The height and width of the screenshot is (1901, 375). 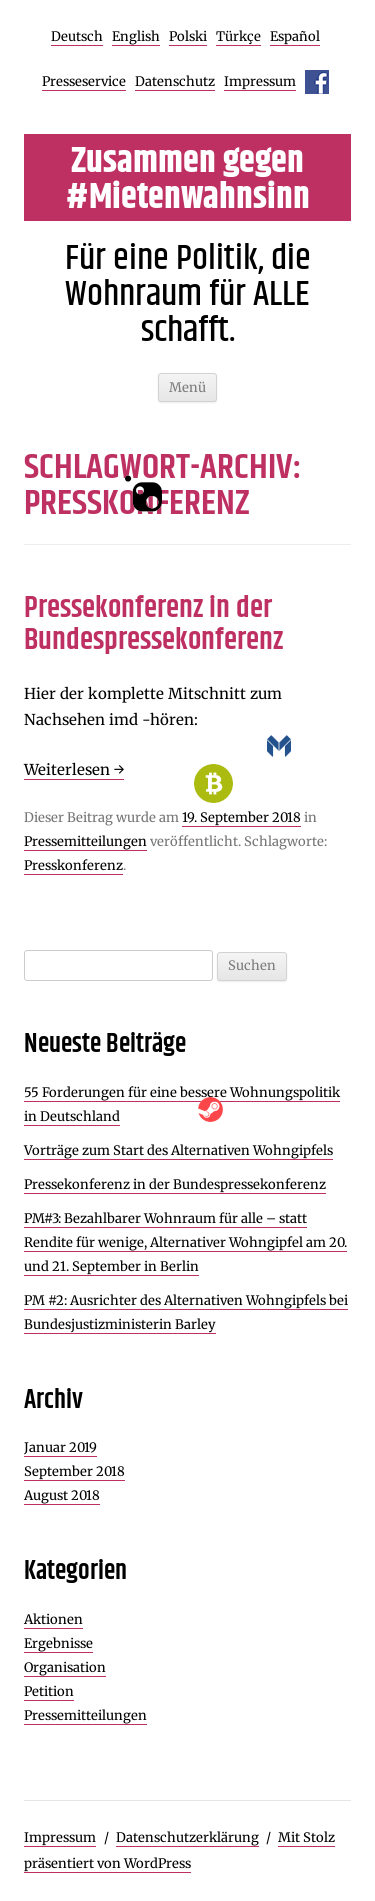 What do you see at coordinates (210, 1109) in the screenshot?
I see `open Steam gaming platform` at bounding box center [210, 1109].